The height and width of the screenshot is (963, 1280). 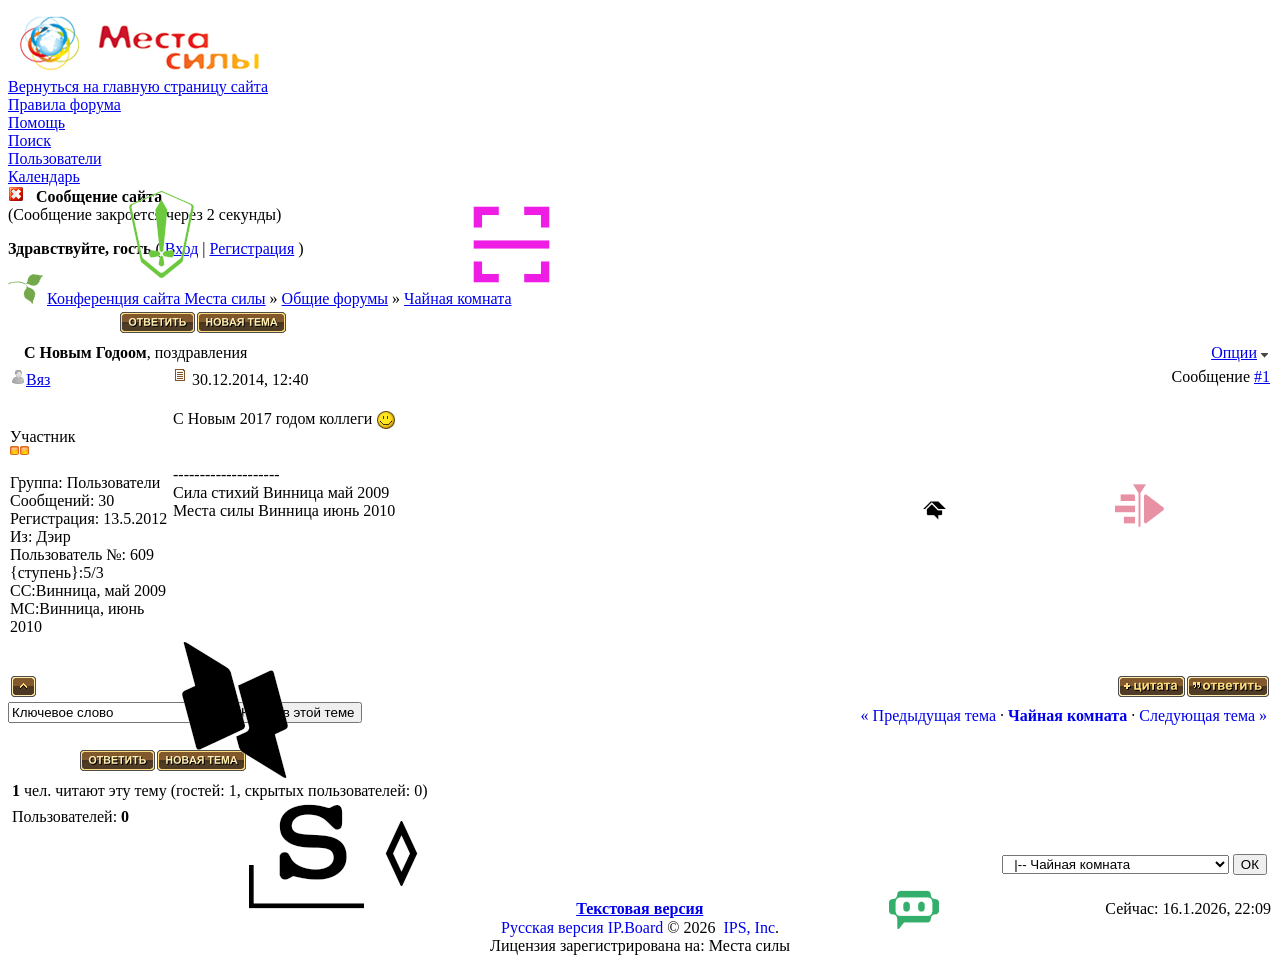 I want to click on visit dblp computer science bibliography, so click(x=235, y=710).